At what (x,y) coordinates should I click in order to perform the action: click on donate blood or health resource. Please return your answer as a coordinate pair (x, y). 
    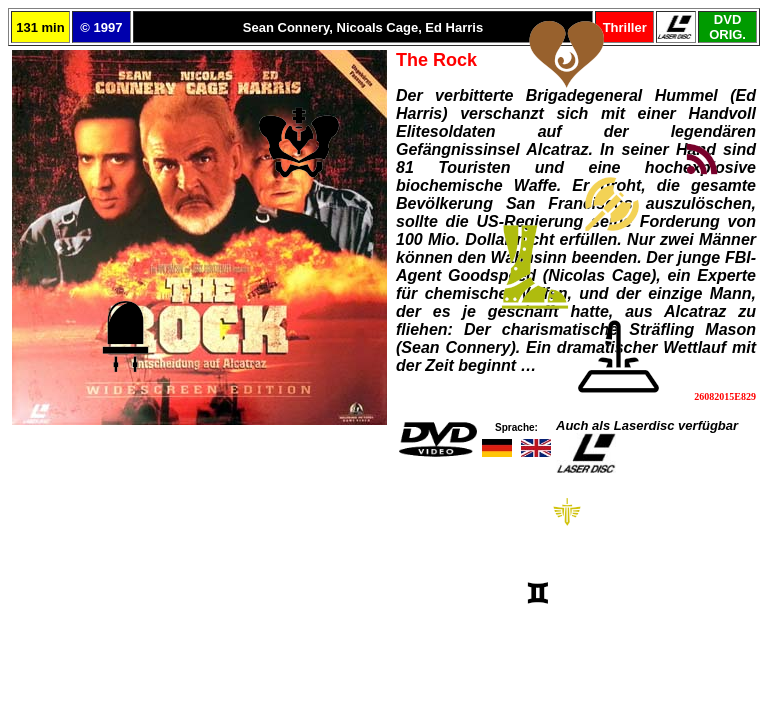
    Looking at the image, I should click on (566, 52).